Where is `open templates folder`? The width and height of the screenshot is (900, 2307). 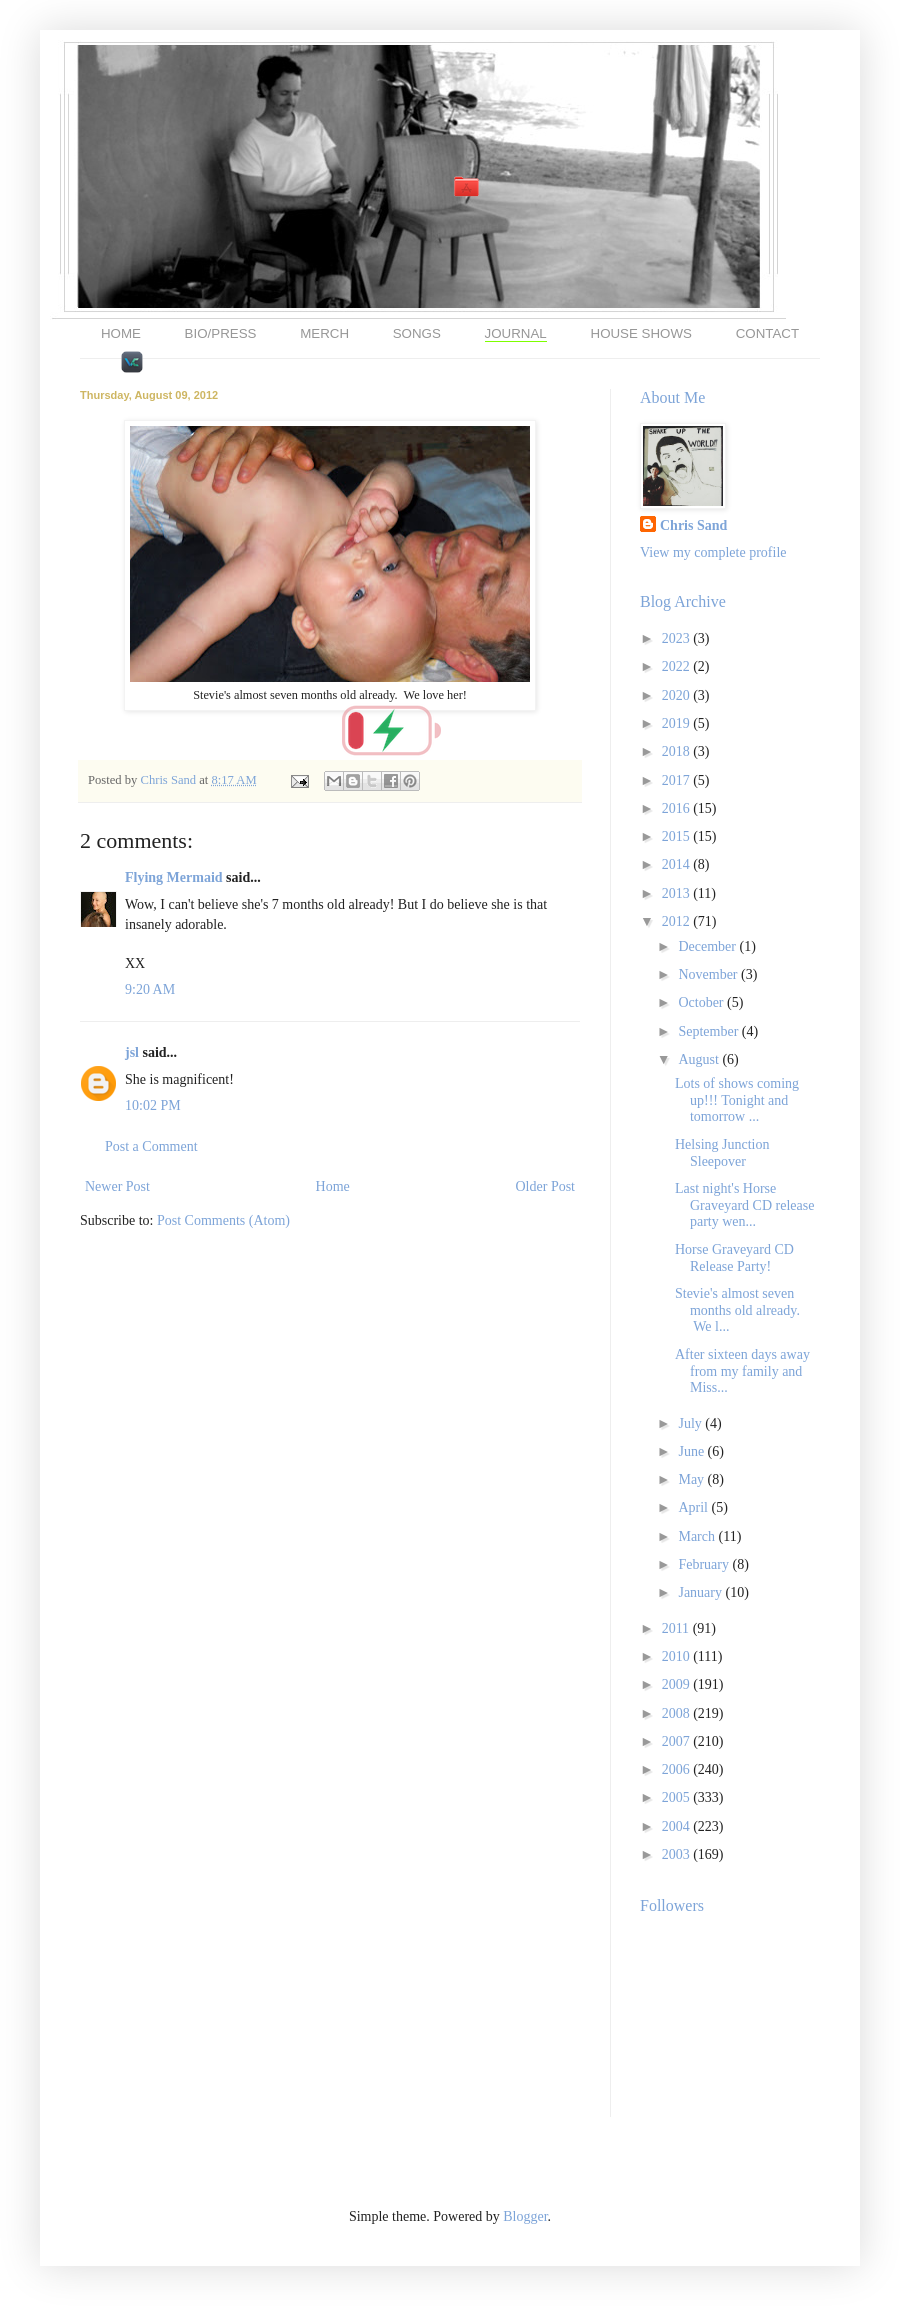
open templates folder is located at coordinates (466, 186).